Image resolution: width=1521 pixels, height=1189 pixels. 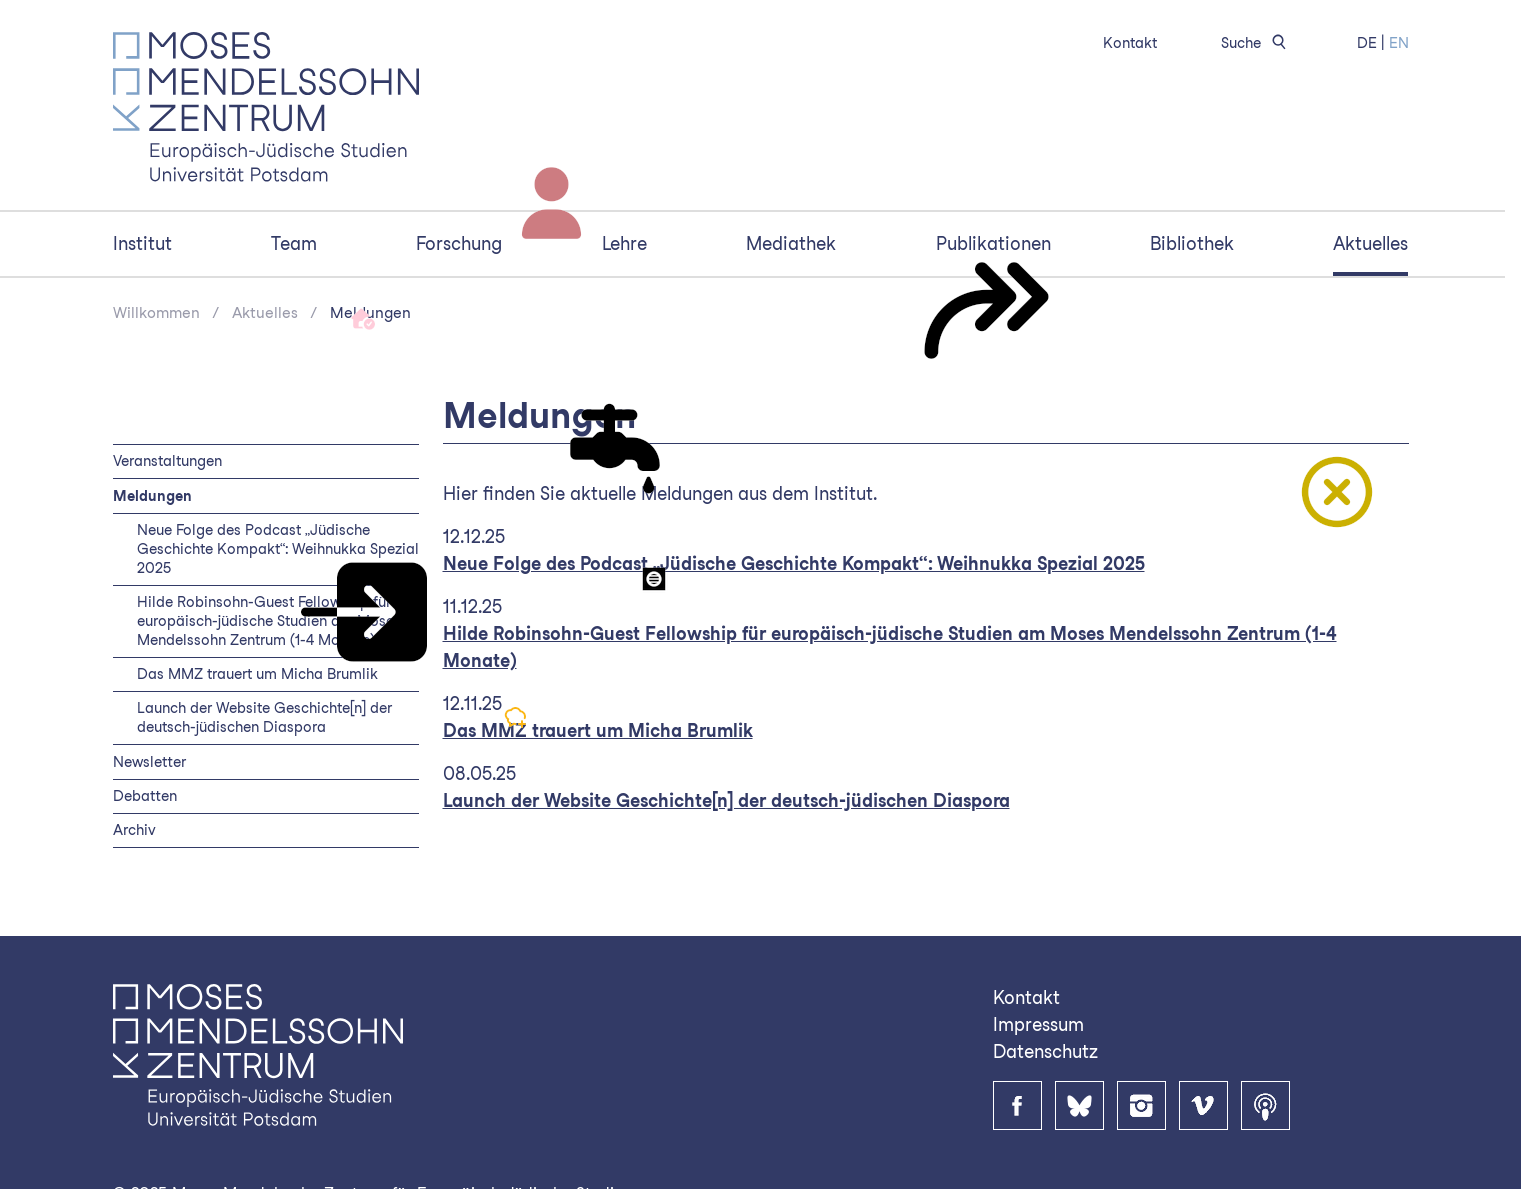 What do you see at coordinates (1337, 492) in the screenshot?
I see `close or dismiss a dialog` at bounding box center [1337, 492].